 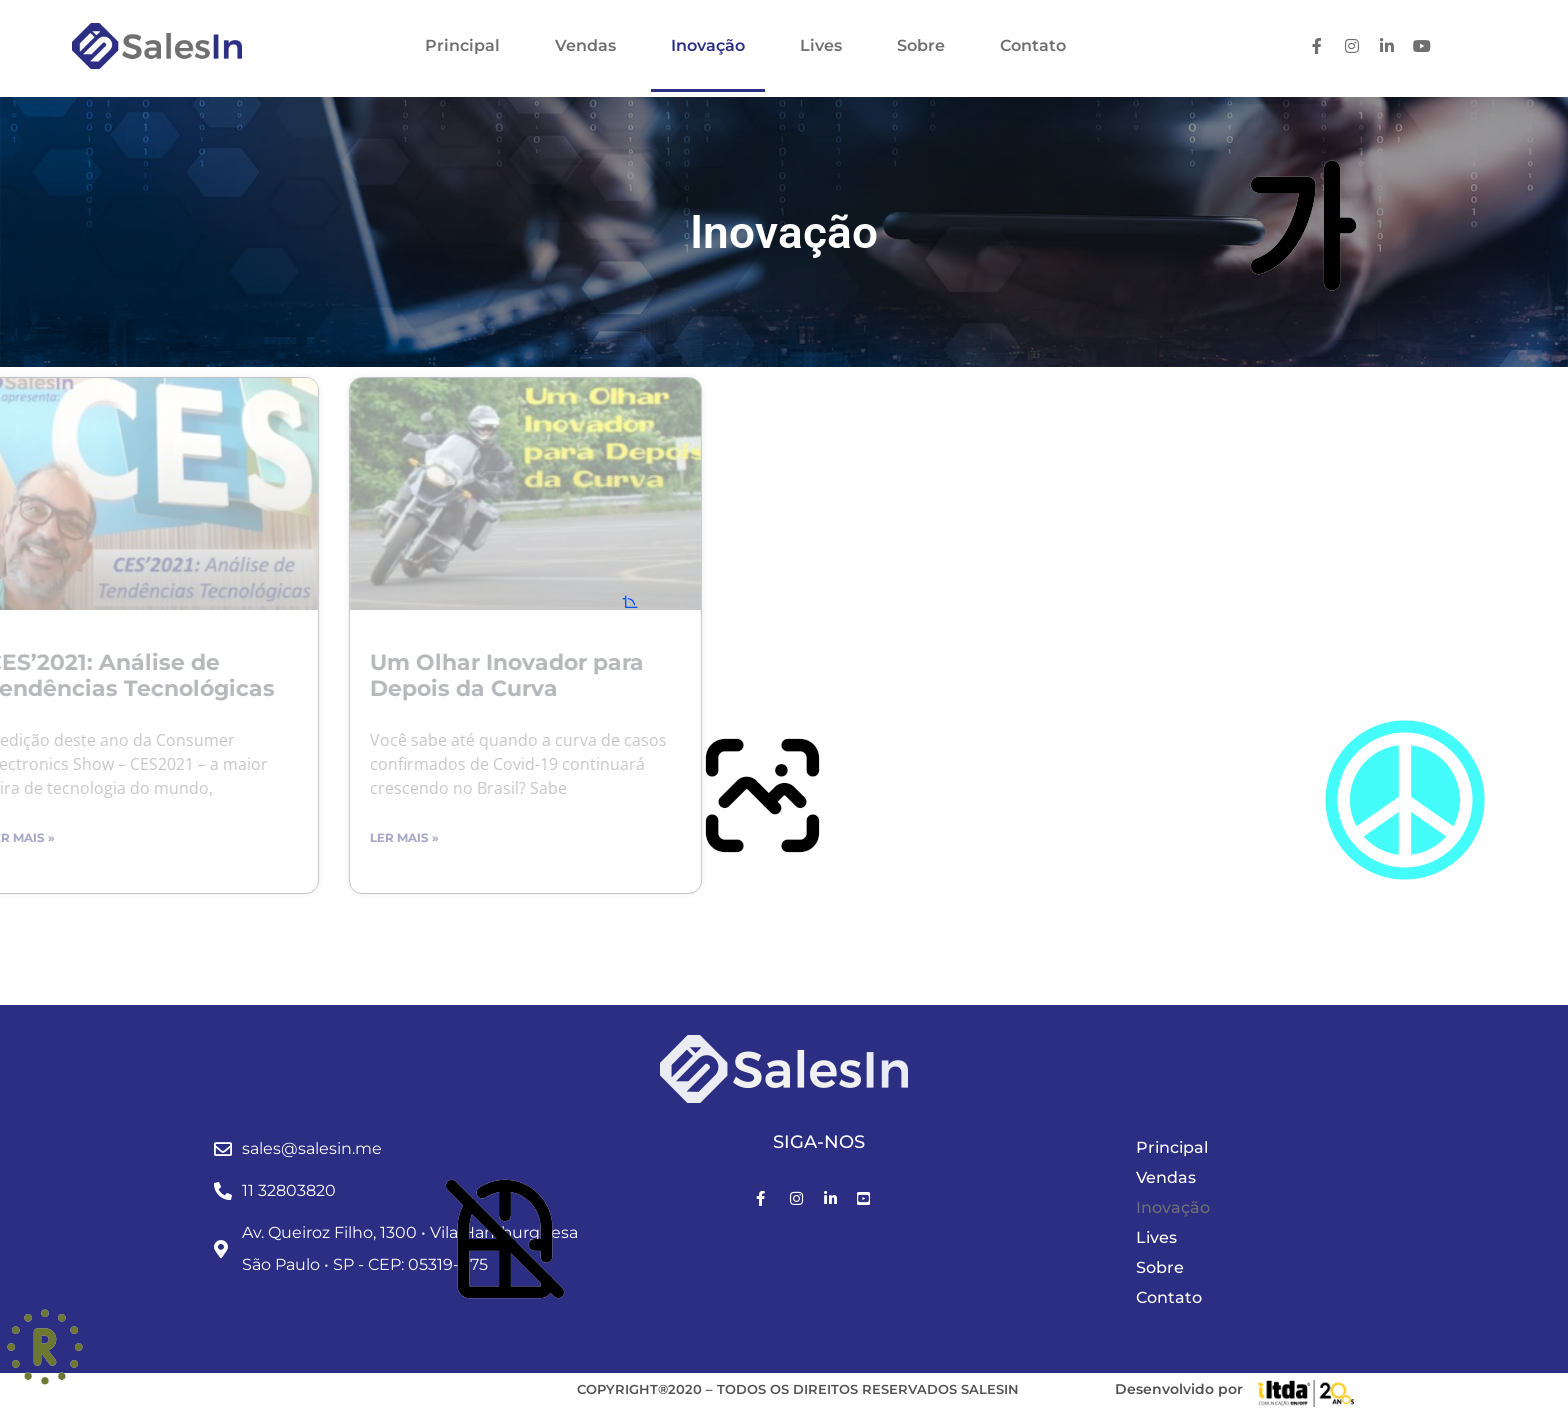 I want to click on scan or digitize a photo, so click(x=762, y=795).